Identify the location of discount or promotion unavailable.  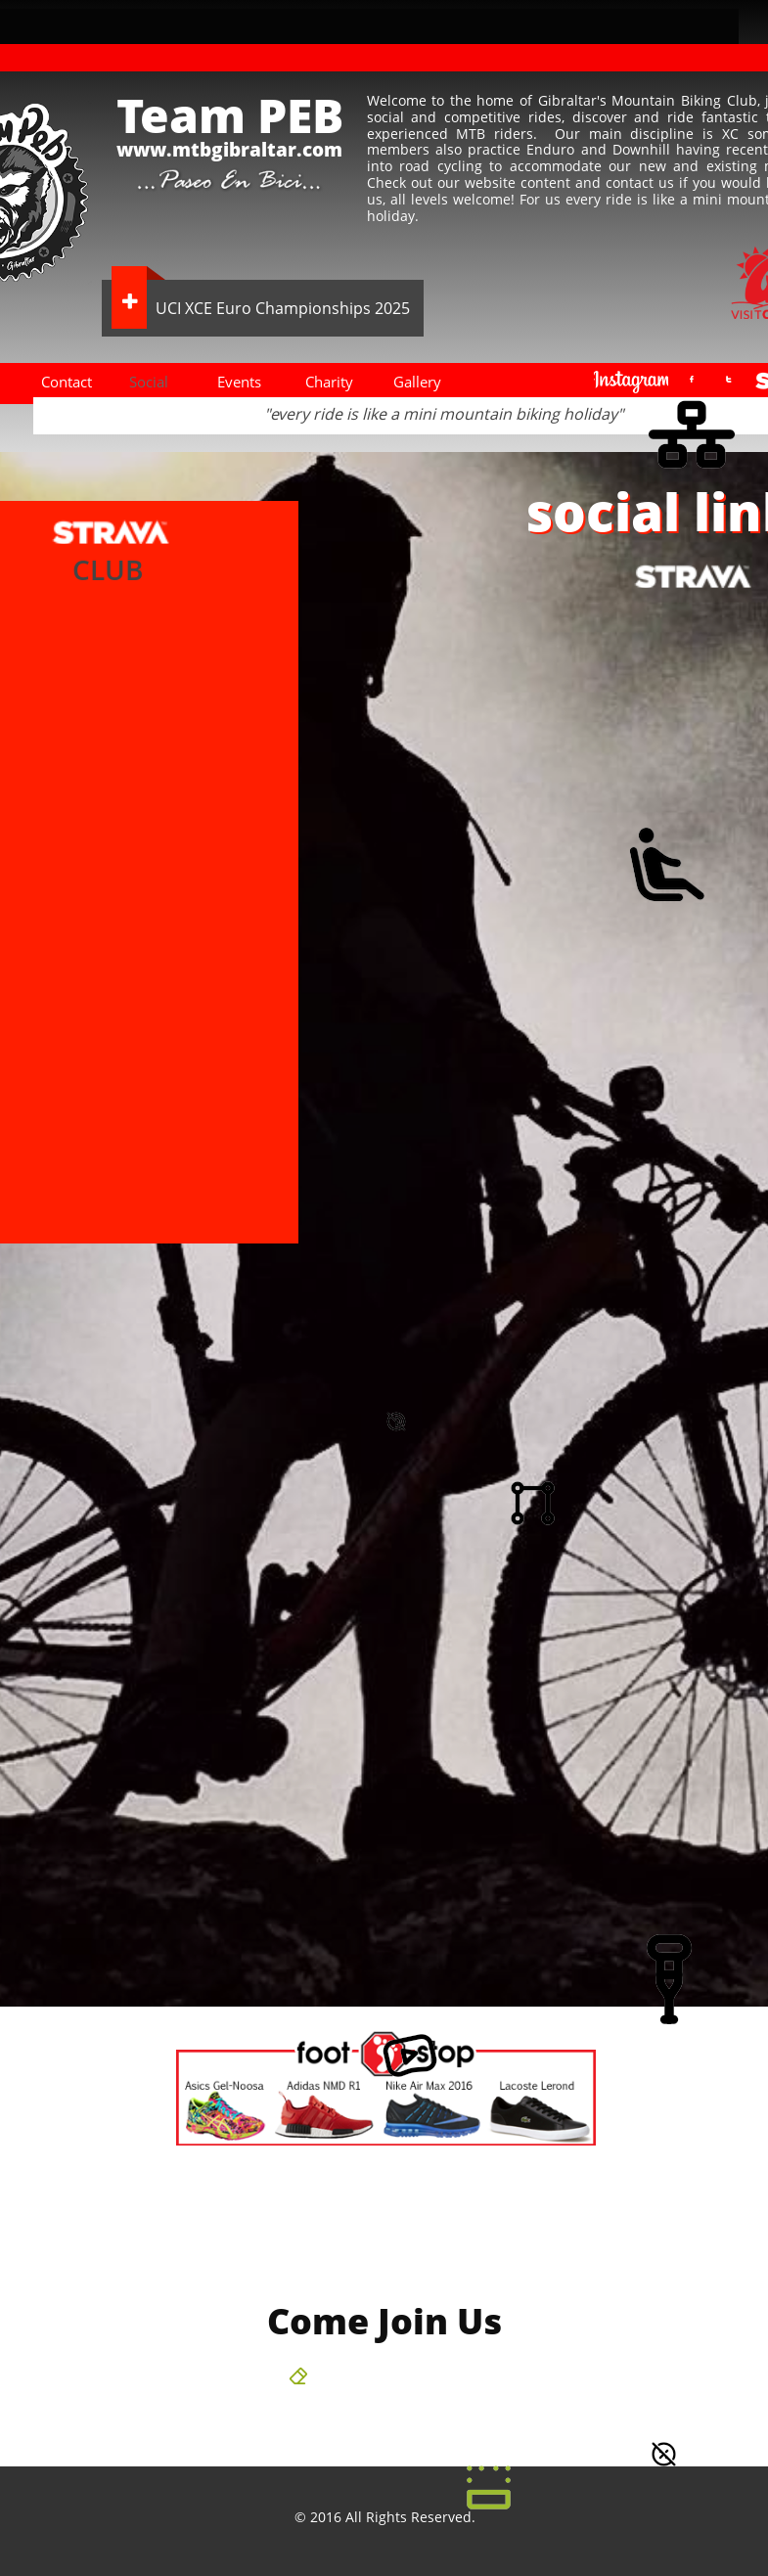
(663, 2454).